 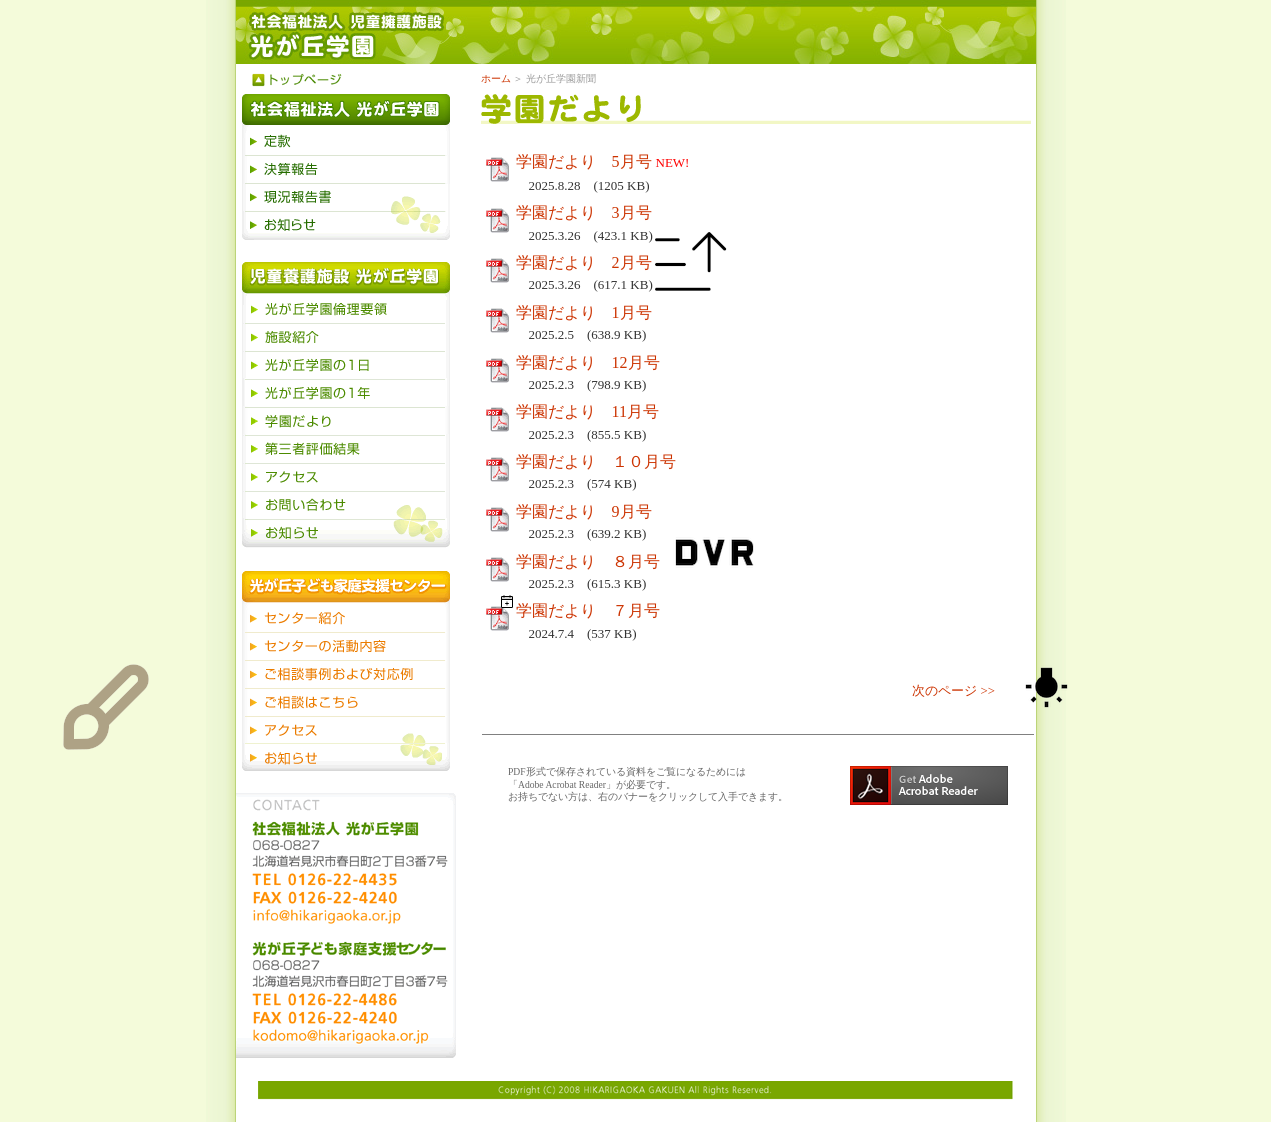 What do you see at coordinates (714, 552) in the screenshot?
I see `access DVR recordings` at bounding box center [714, 552].